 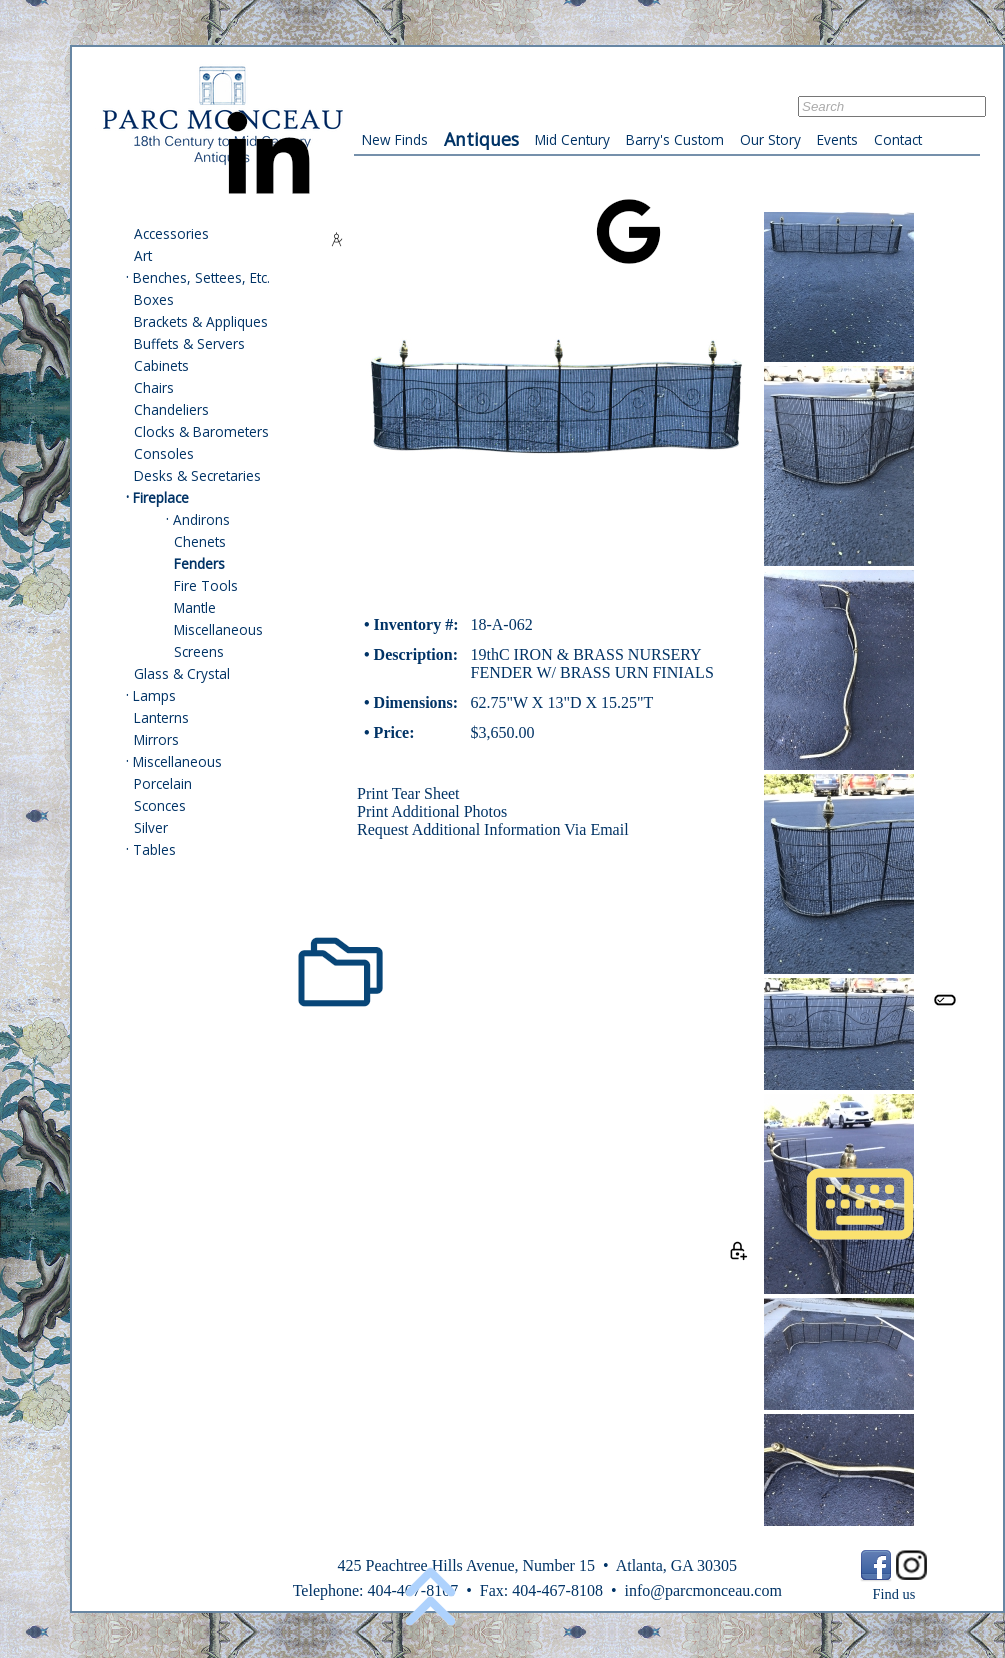 What do you see at coordinates (336, 239) in the screenshot?
I see `access drawing or drafting tools` at bounding box center [336, 239].